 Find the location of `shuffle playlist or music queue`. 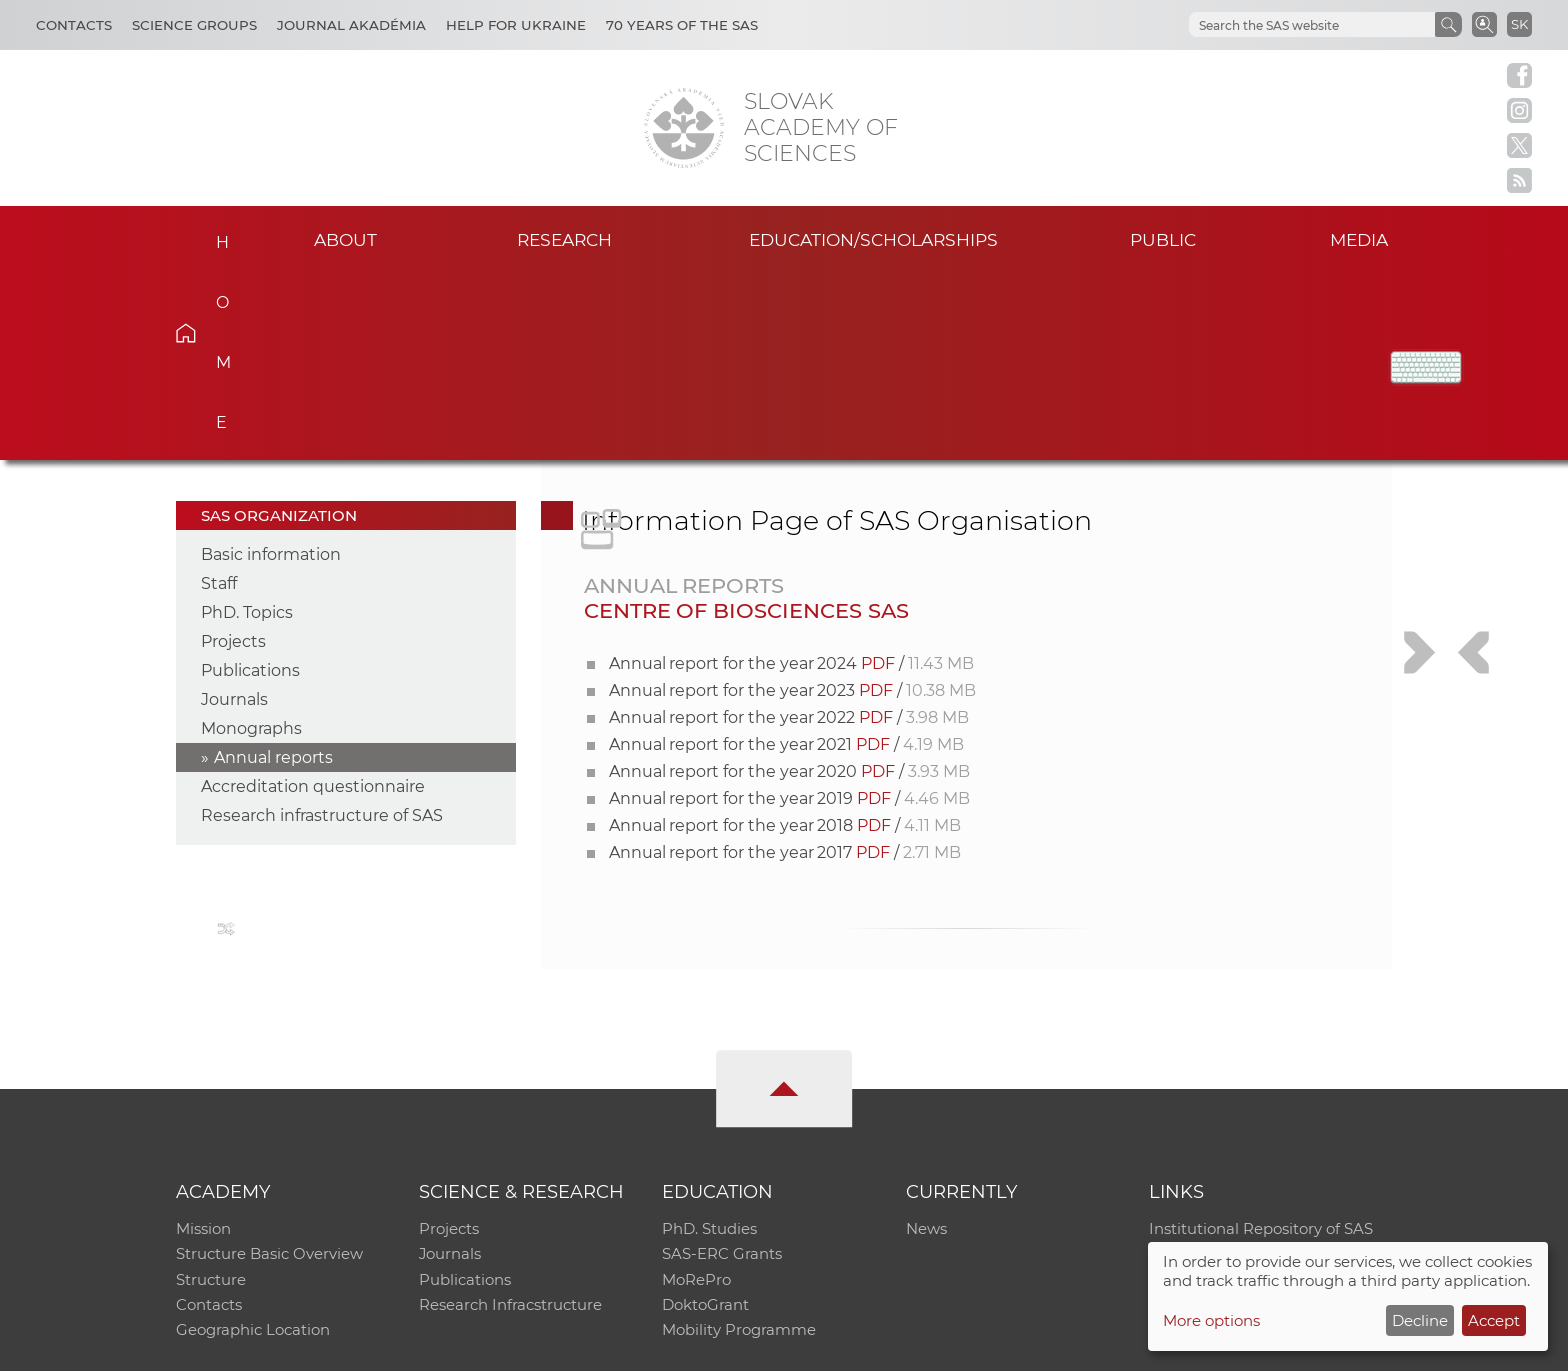

shuffle playlist or music queue is located at coordinates (226, 928).